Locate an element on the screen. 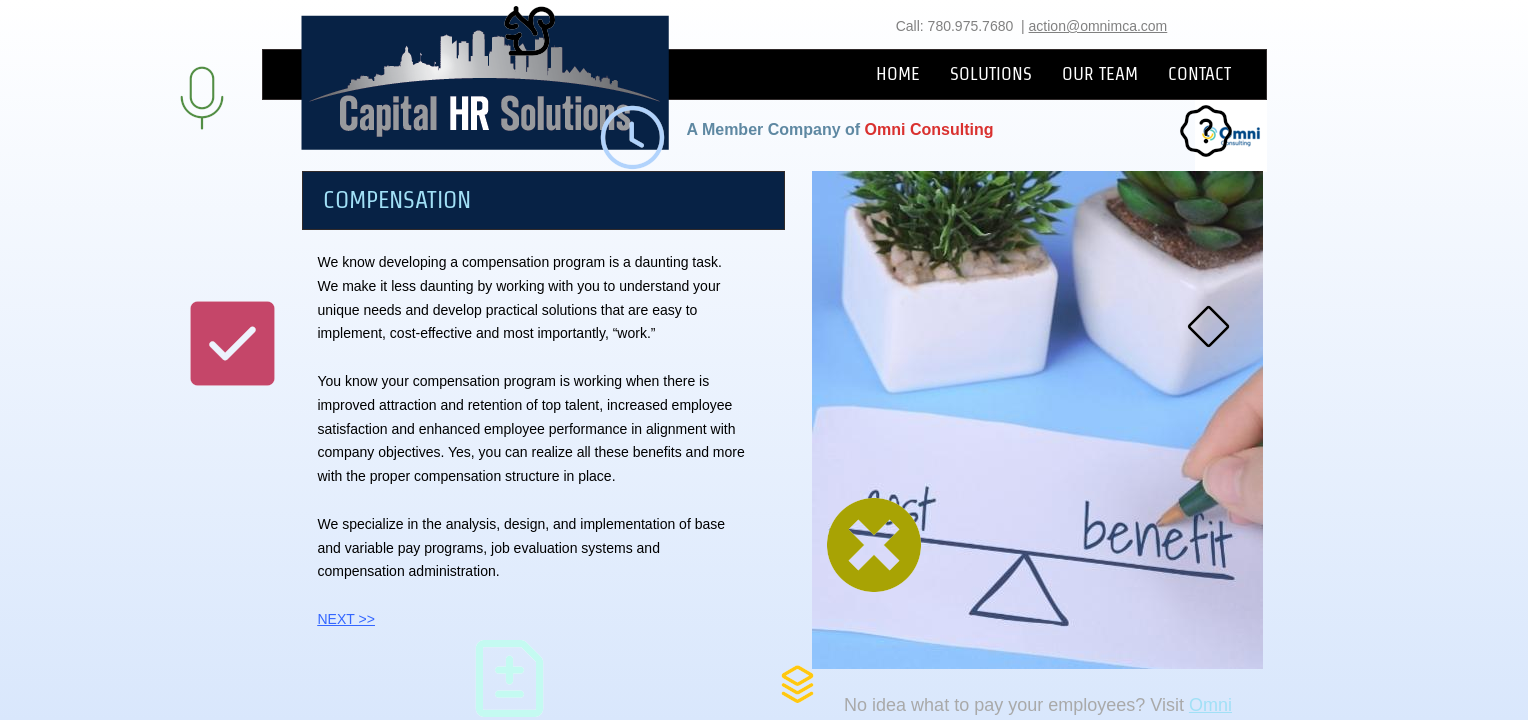  view stashed or cached content is located at coordinates (528, 32).